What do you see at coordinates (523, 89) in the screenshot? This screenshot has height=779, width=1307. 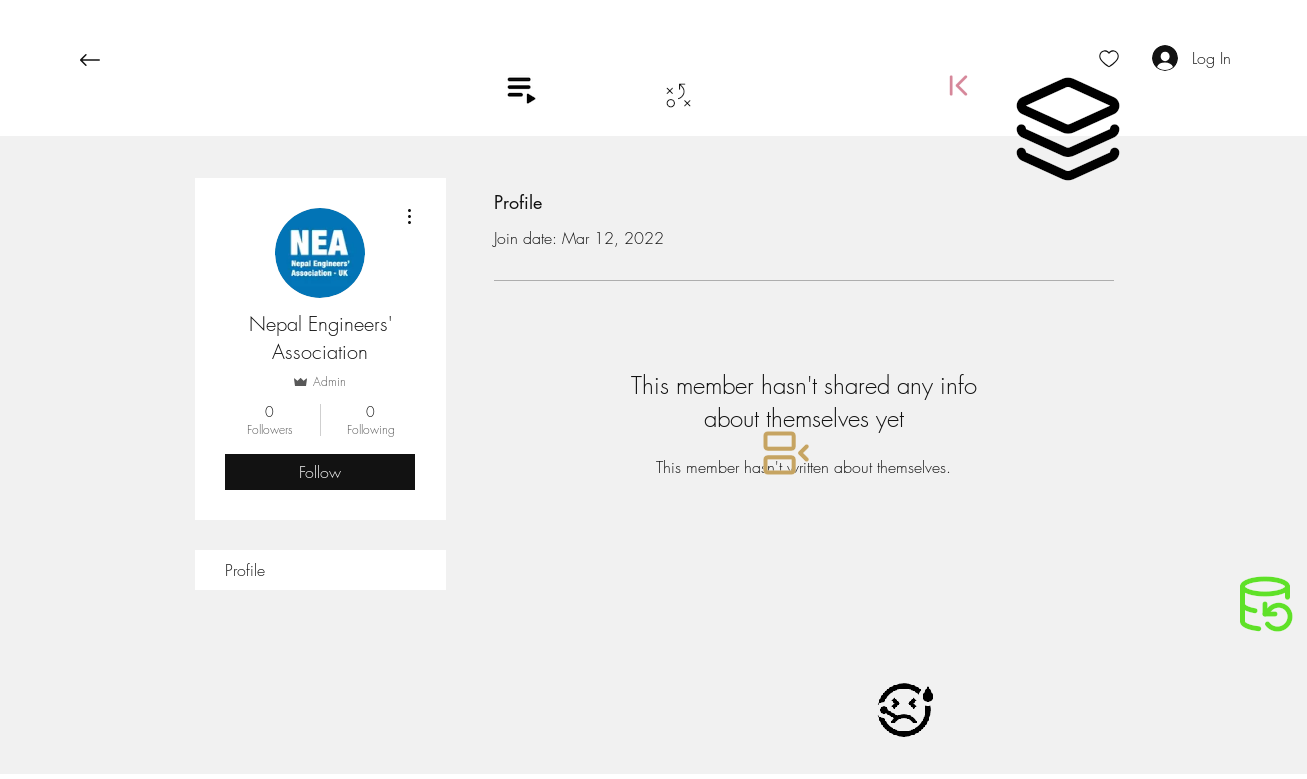 I see `play all items in a playlist` at bounding box center [523, 89].